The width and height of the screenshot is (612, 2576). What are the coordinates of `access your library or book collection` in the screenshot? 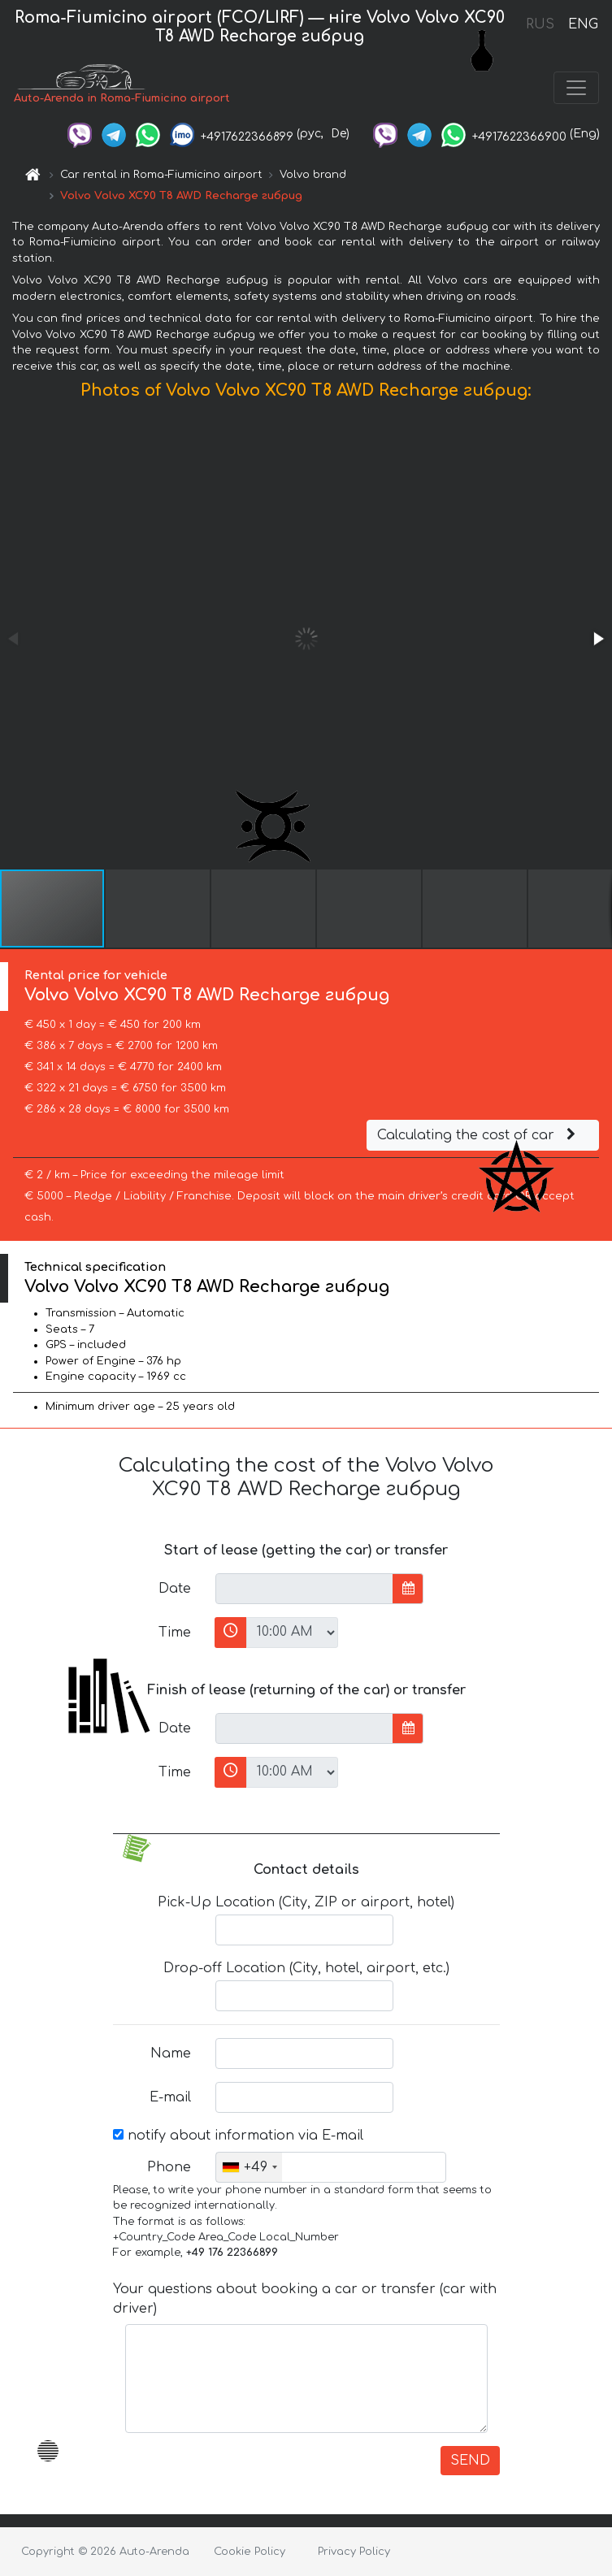 It's located at (108, 1693).